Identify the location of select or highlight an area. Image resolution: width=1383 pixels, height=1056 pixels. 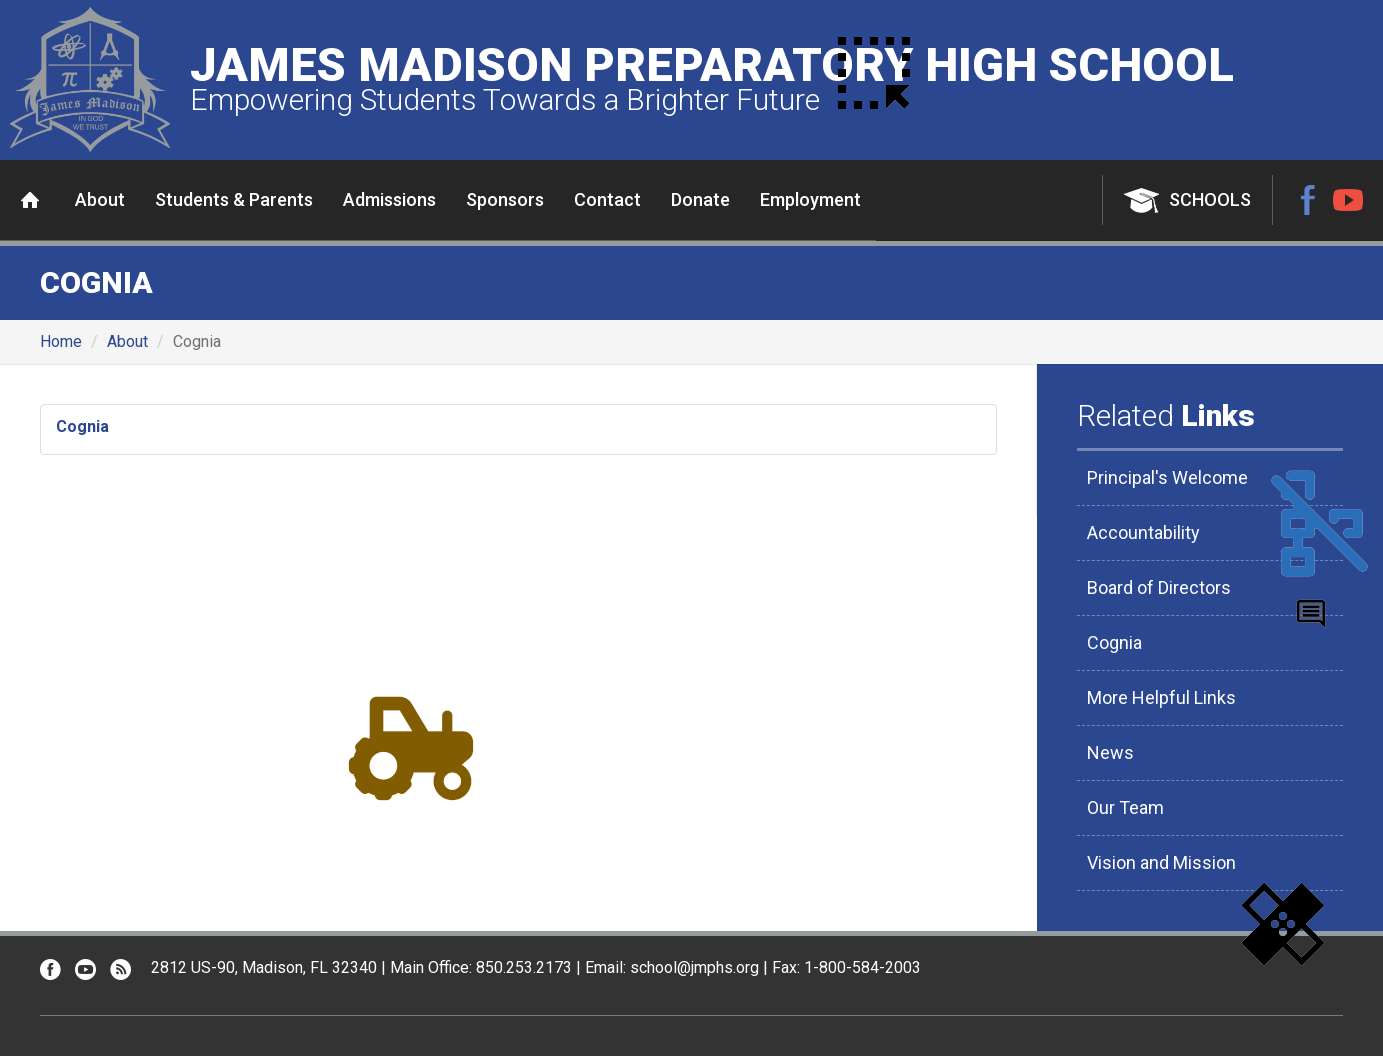
(874, 73).